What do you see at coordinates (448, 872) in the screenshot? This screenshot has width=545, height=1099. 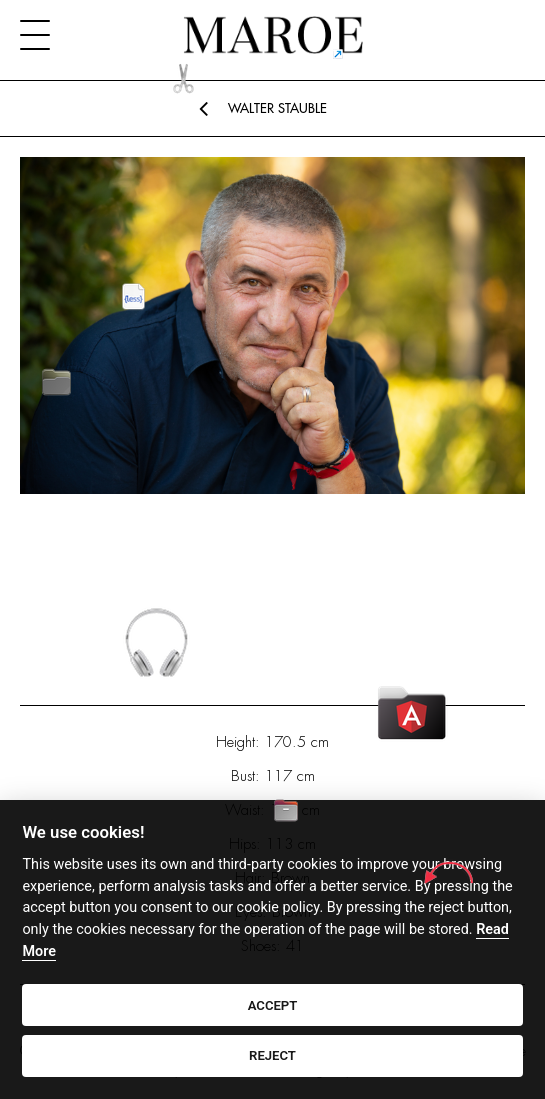 I see `undo the last action` at bounding box center [448, 872].